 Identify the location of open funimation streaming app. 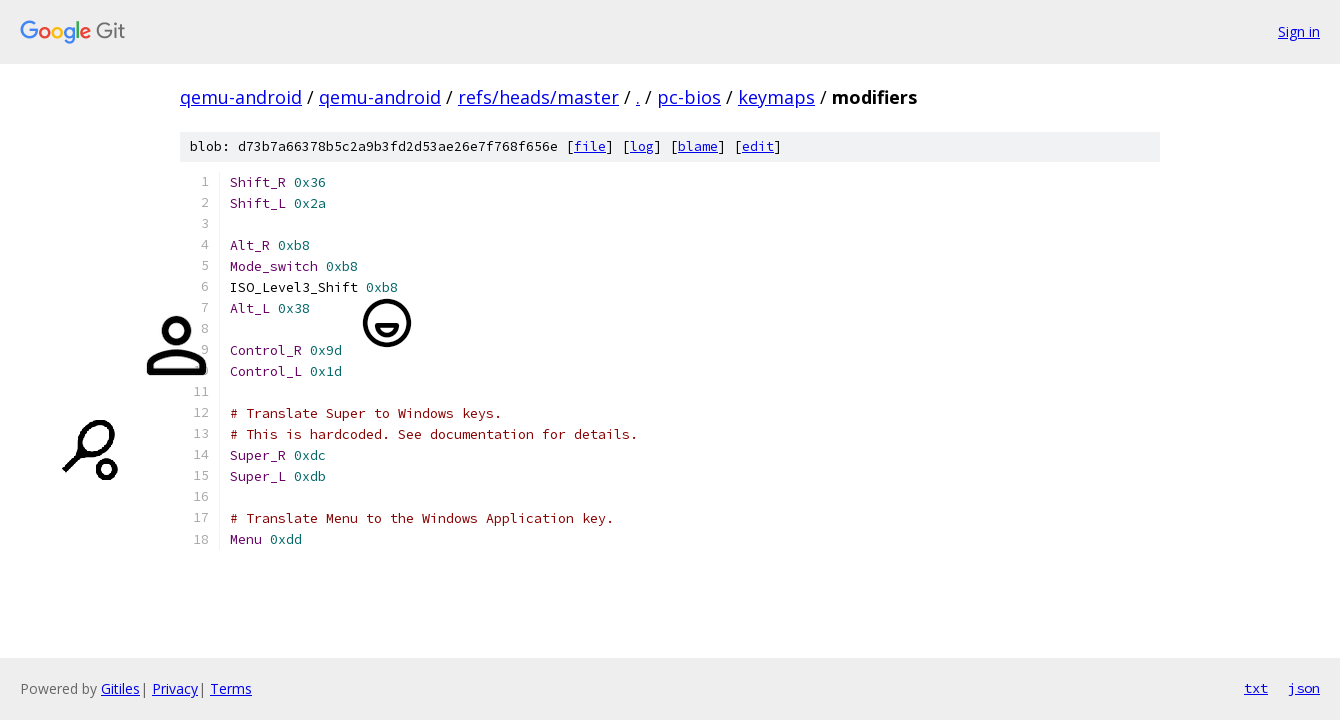
(387, 323).